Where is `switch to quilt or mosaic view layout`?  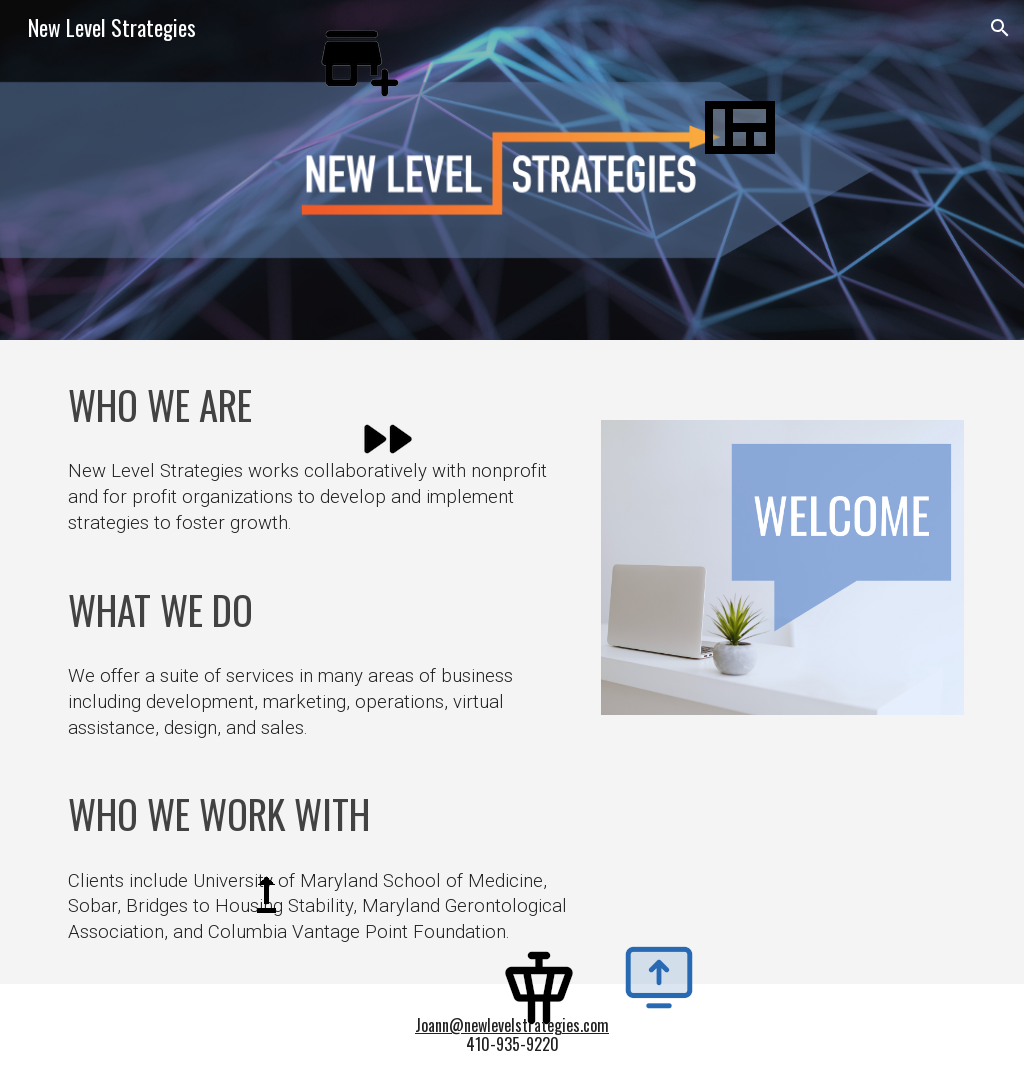
switch to quilt or mosaic view layout is located at coordinates (737, 129).